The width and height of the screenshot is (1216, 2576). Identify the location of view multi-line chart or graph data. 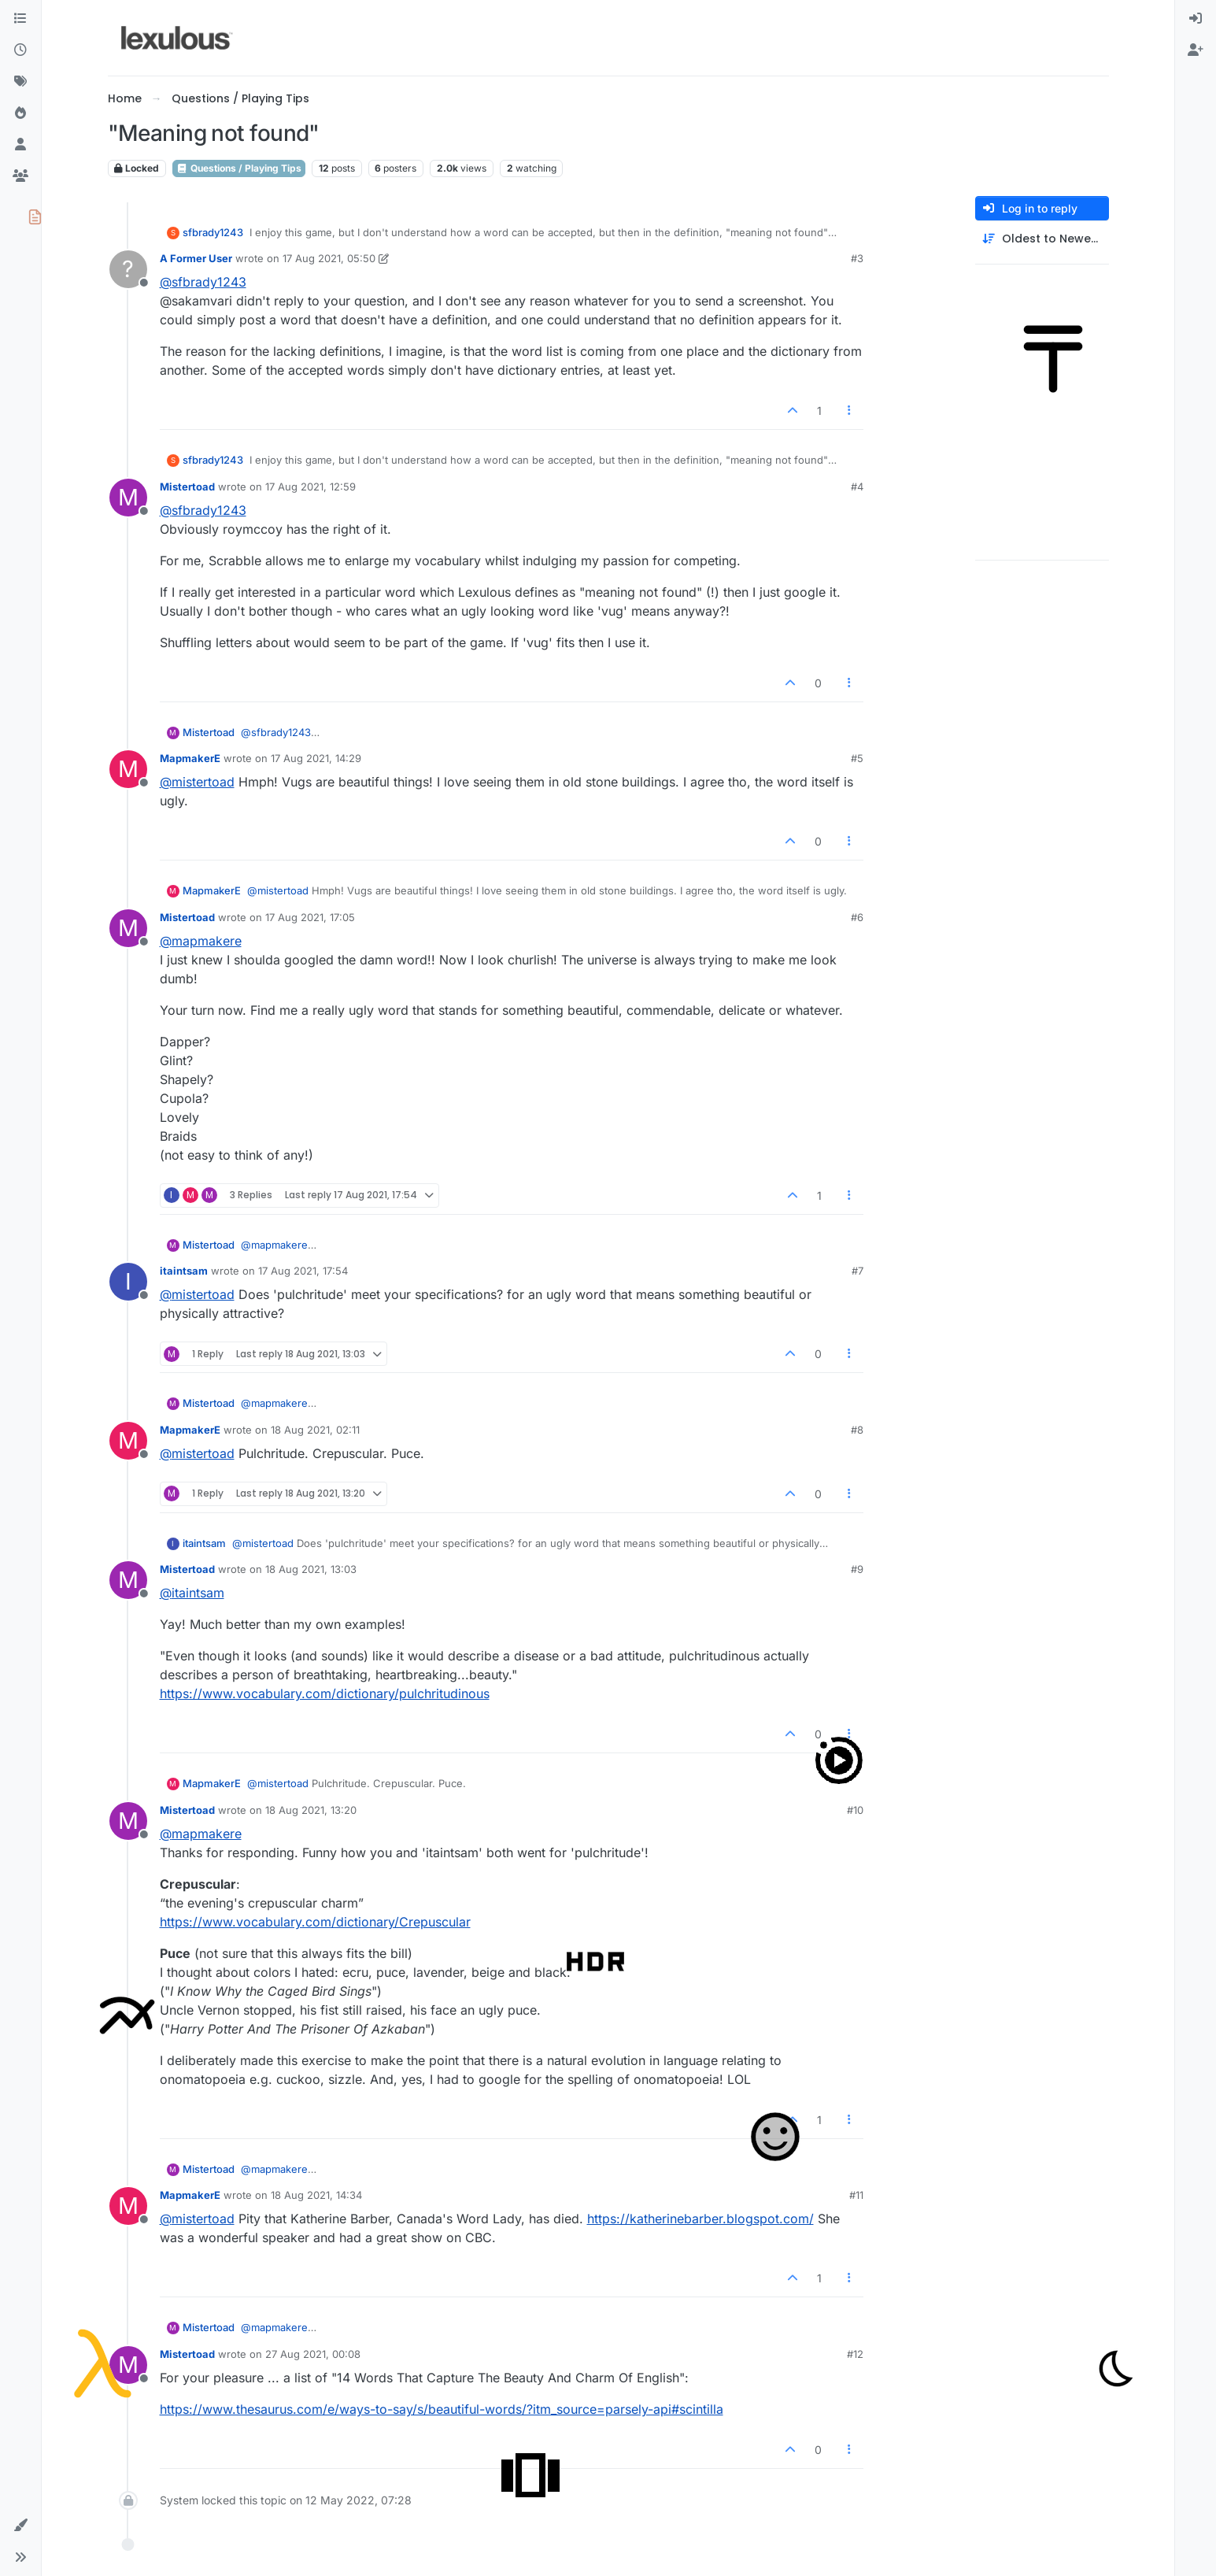
(127, 2016).